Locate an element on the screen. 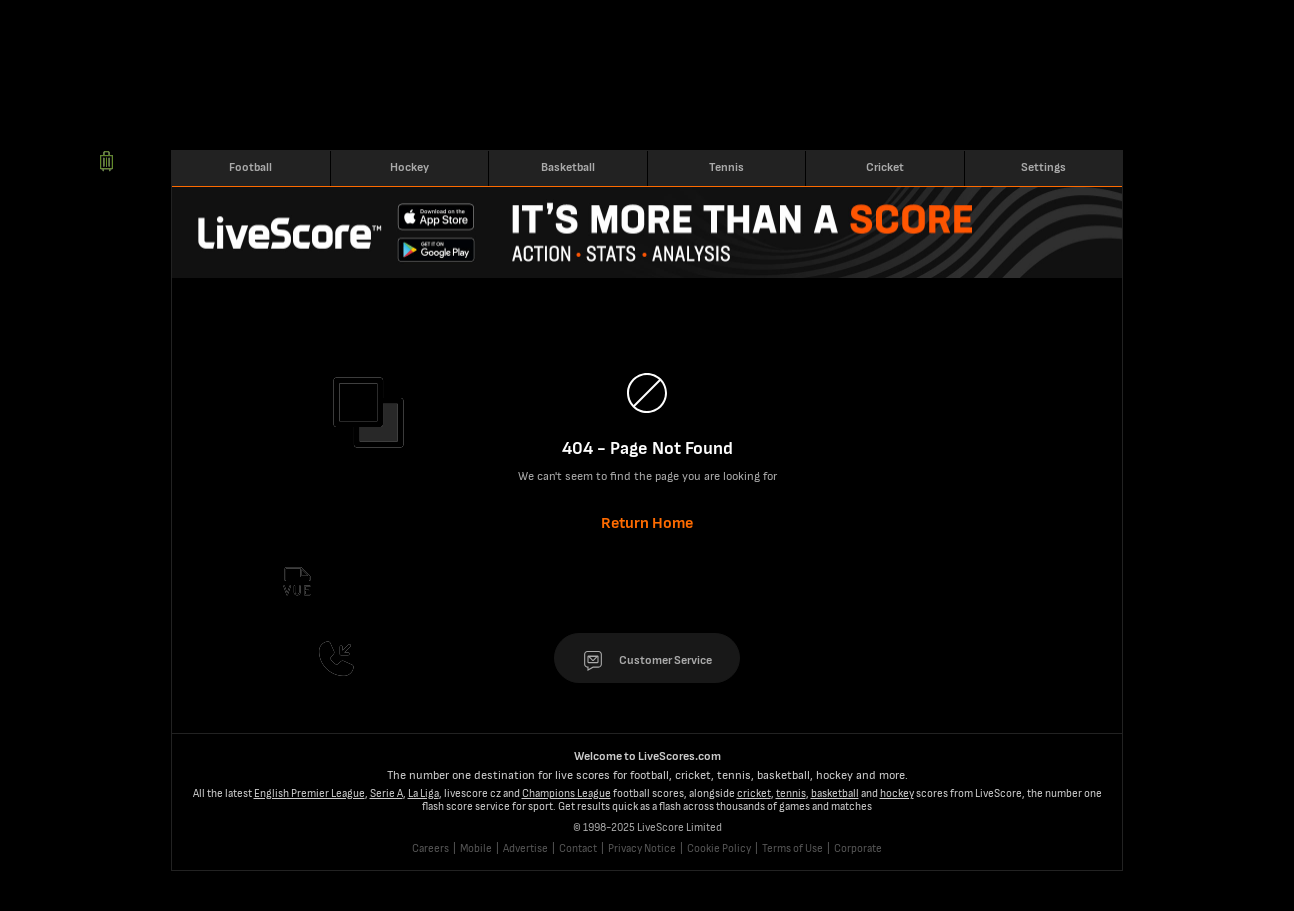 The height and width of the screenshot is (911, 1294). indicates an incoming call is located at coordinates (337, 658).